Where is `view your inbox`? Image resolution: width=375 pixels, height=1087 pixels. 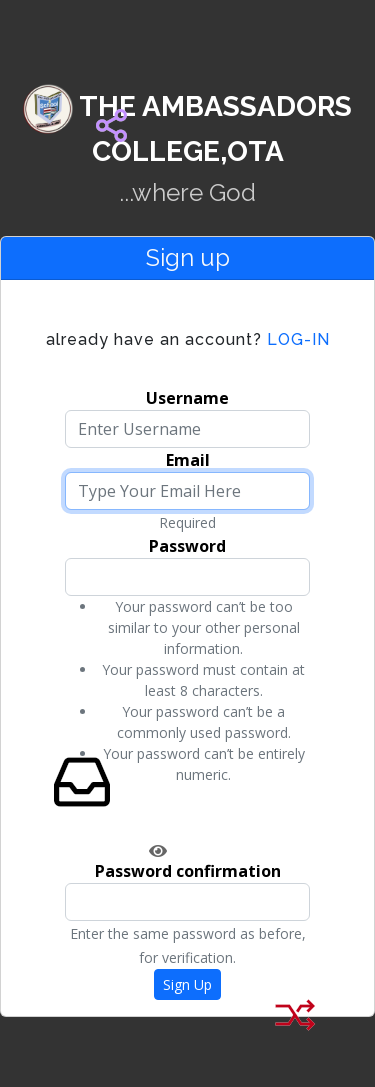 view your inbox is located at coordinates (82, 782).